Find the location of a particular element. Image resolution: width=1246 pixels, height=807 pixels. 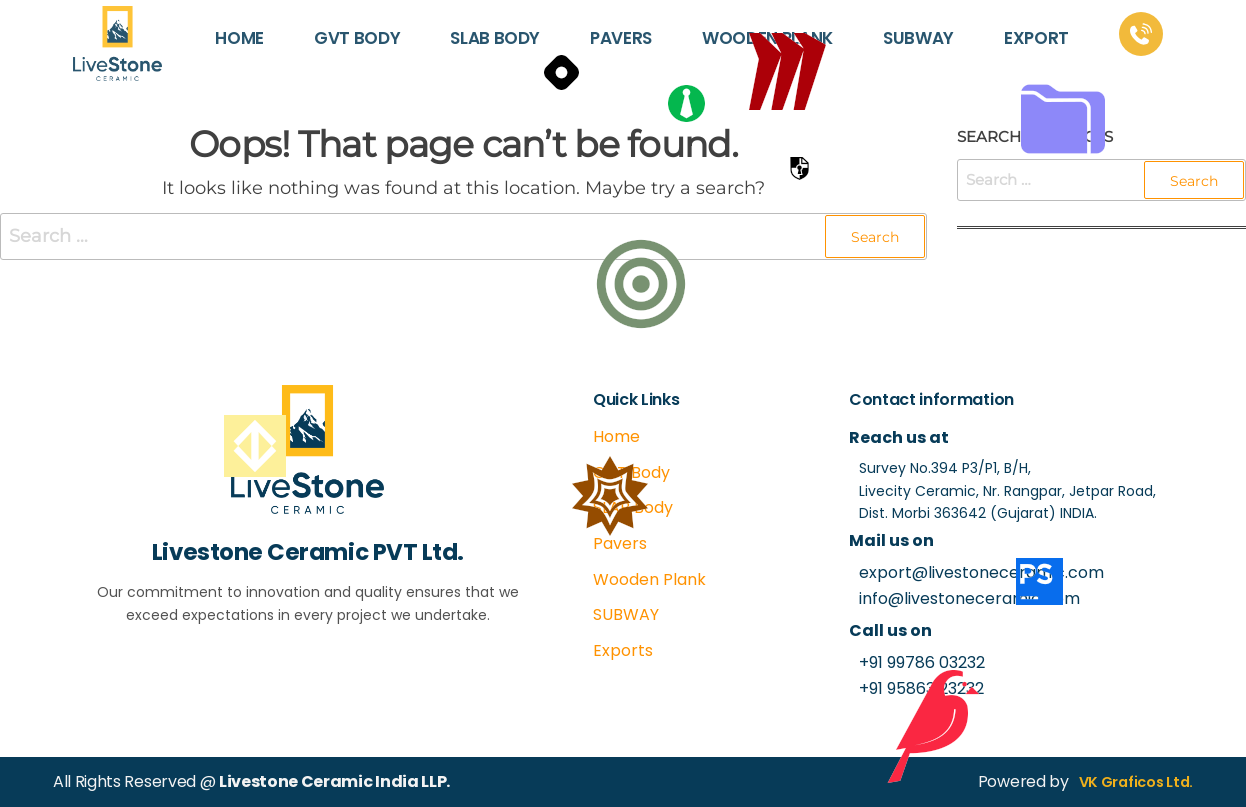

open Miro collaborative whiteboard app is located at coordinates (787, 71).